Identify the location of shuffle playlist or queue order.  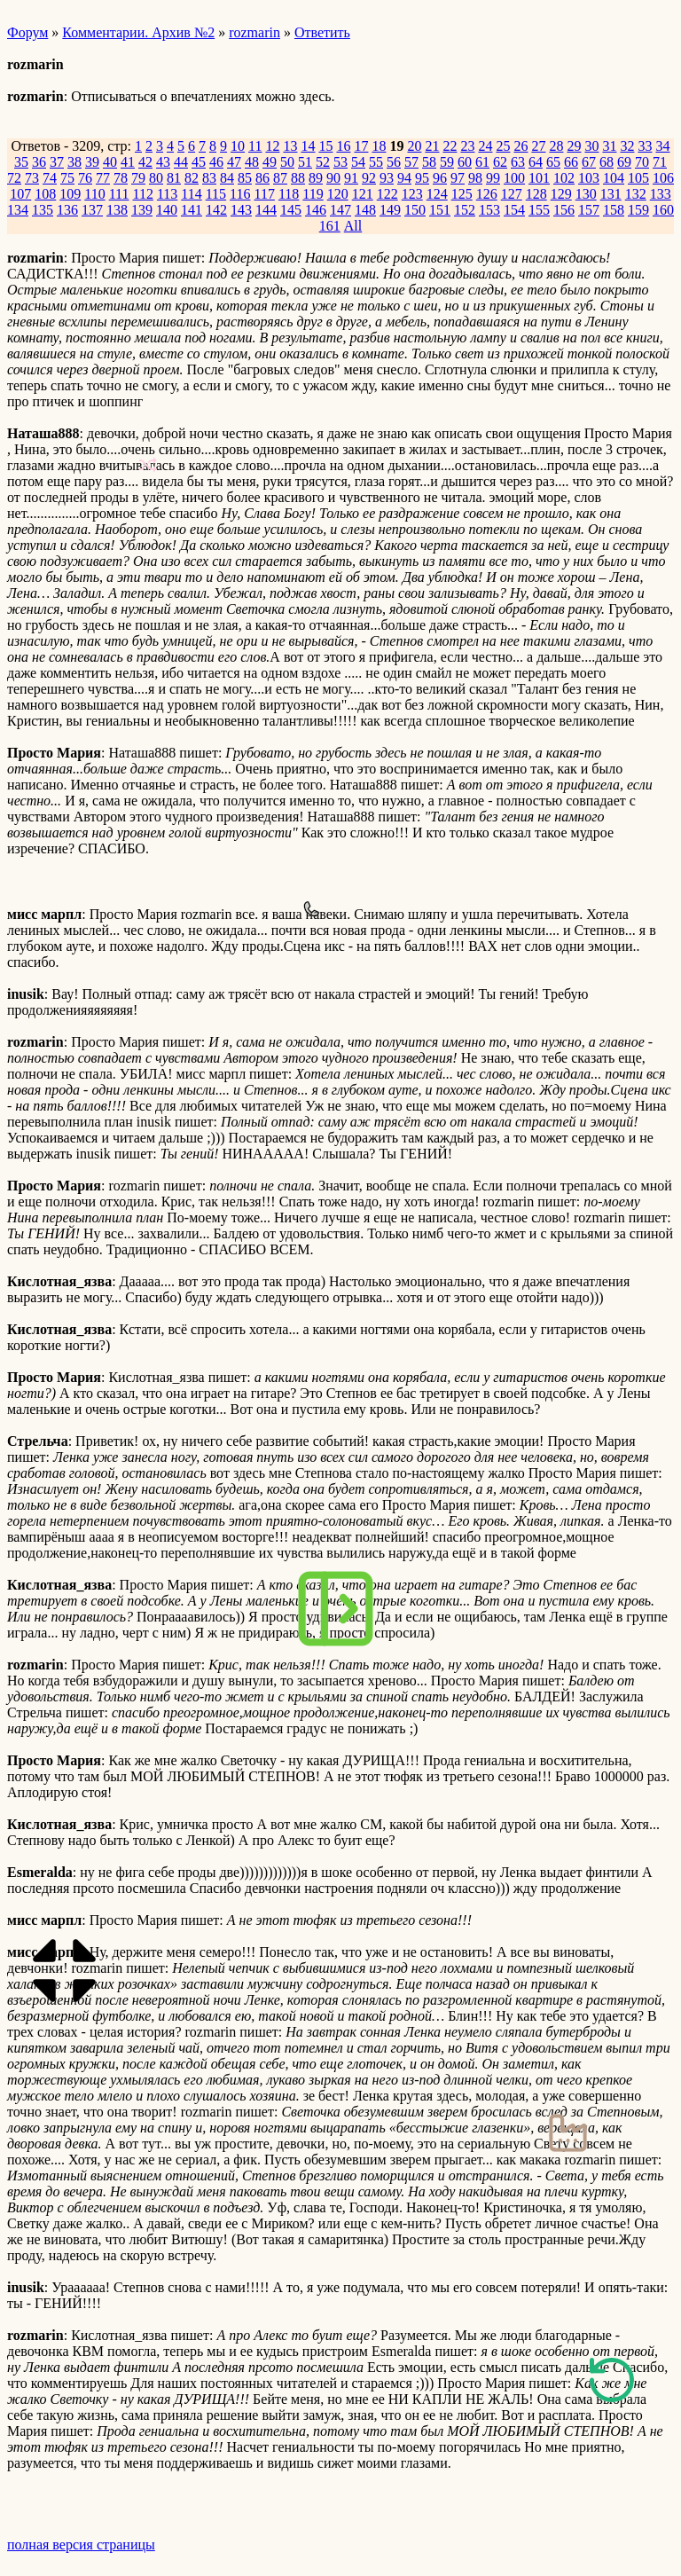
(148, 465).